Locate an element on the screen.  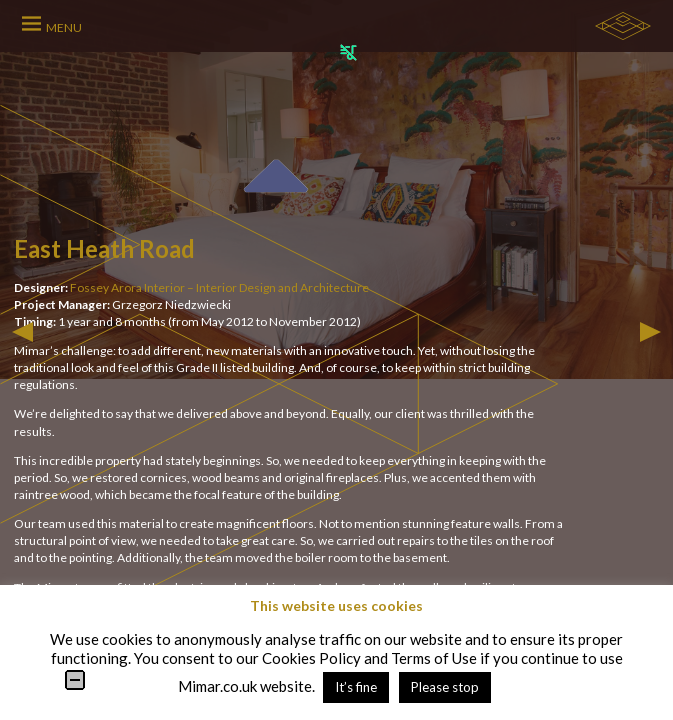
playlist unavailable or disabled is located at coordinates (348, 52).